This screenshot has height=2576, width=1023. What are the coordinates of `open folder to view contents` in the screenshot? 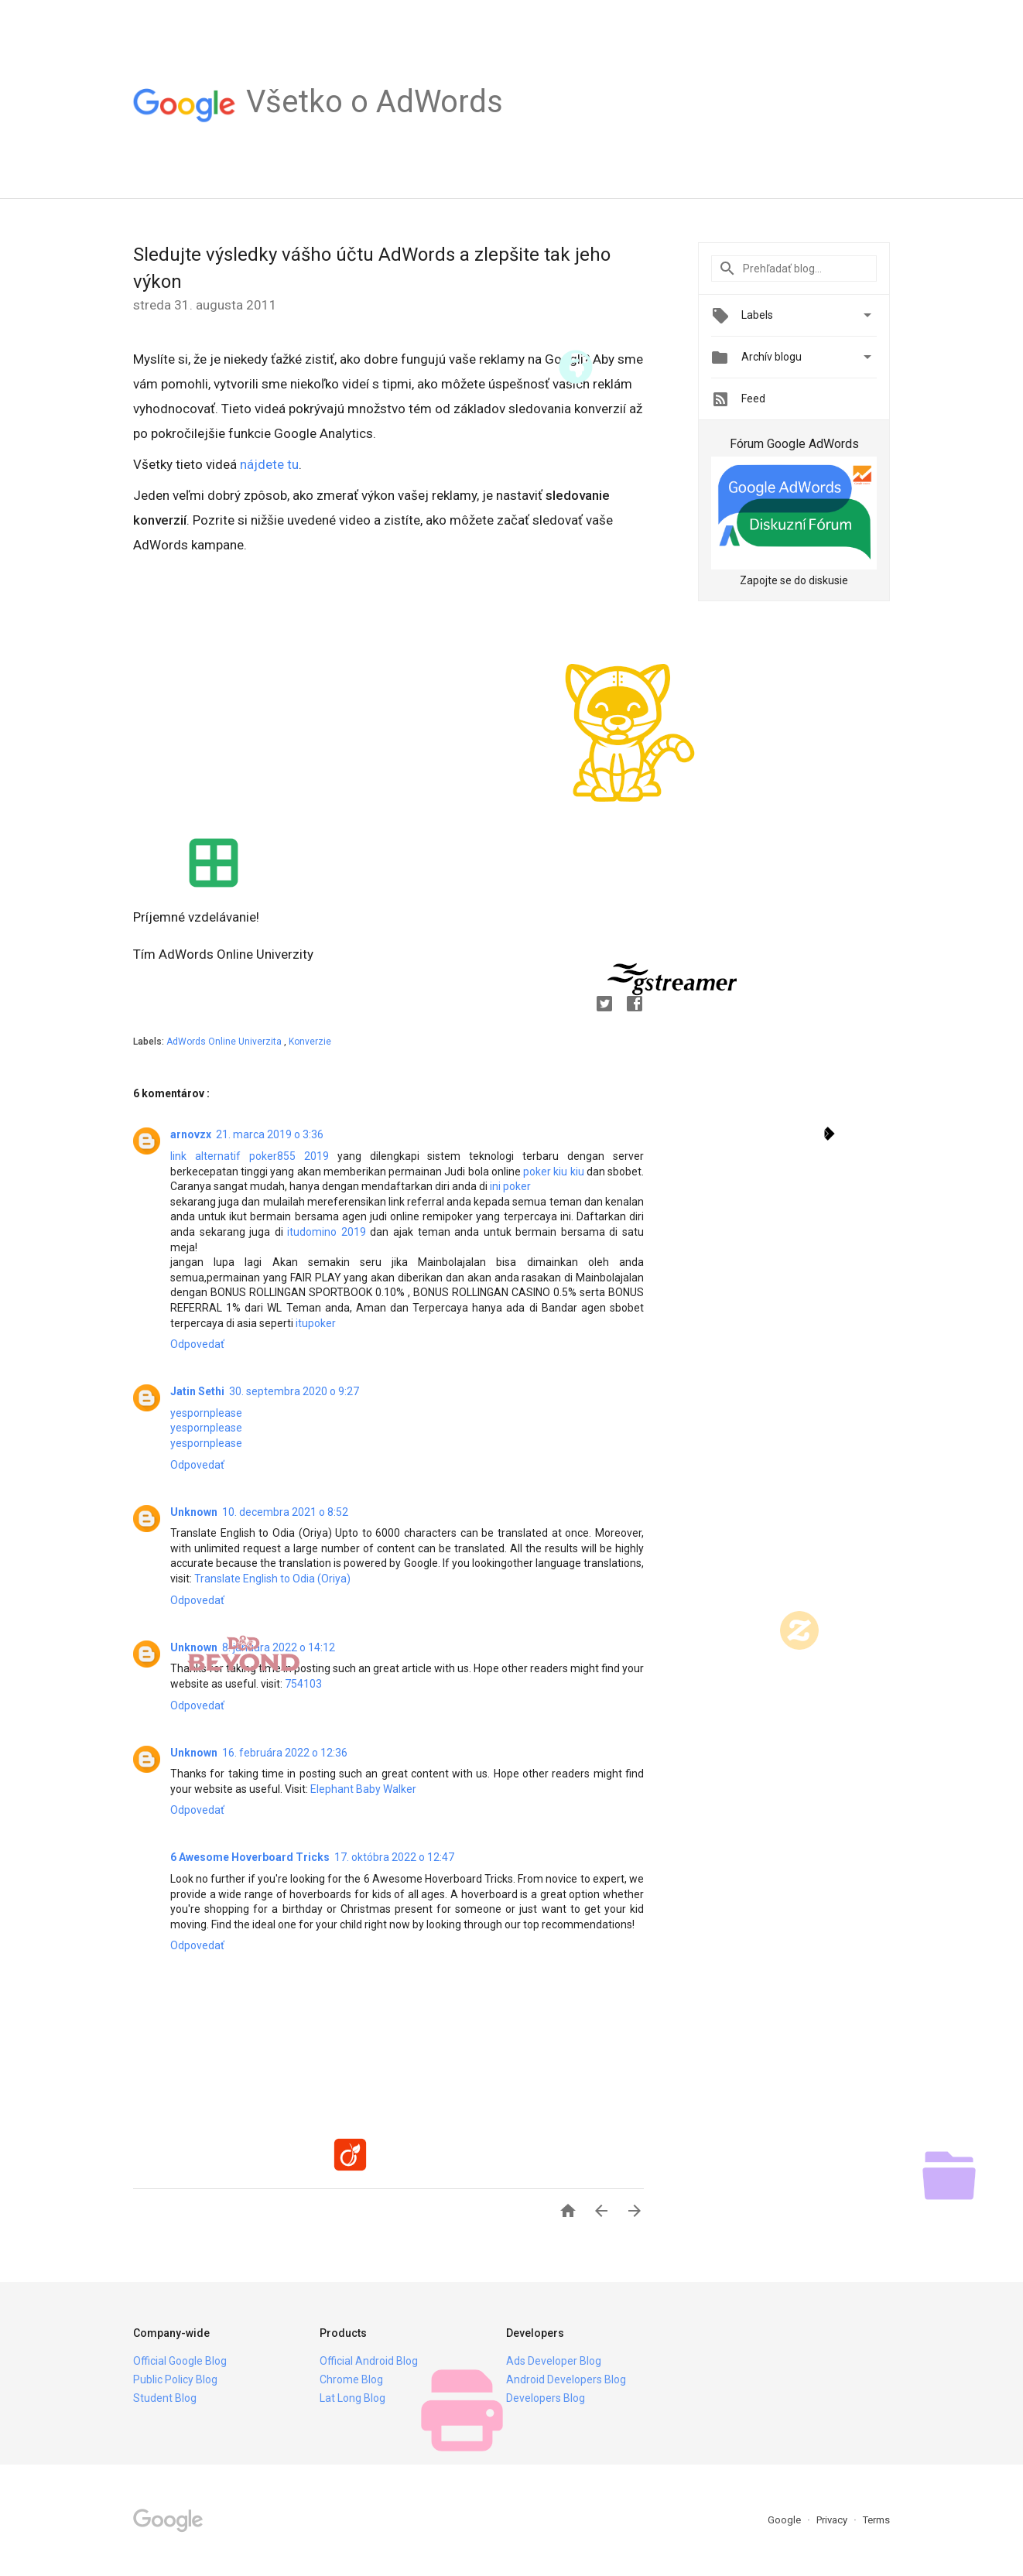 It's located at (949, 2175).